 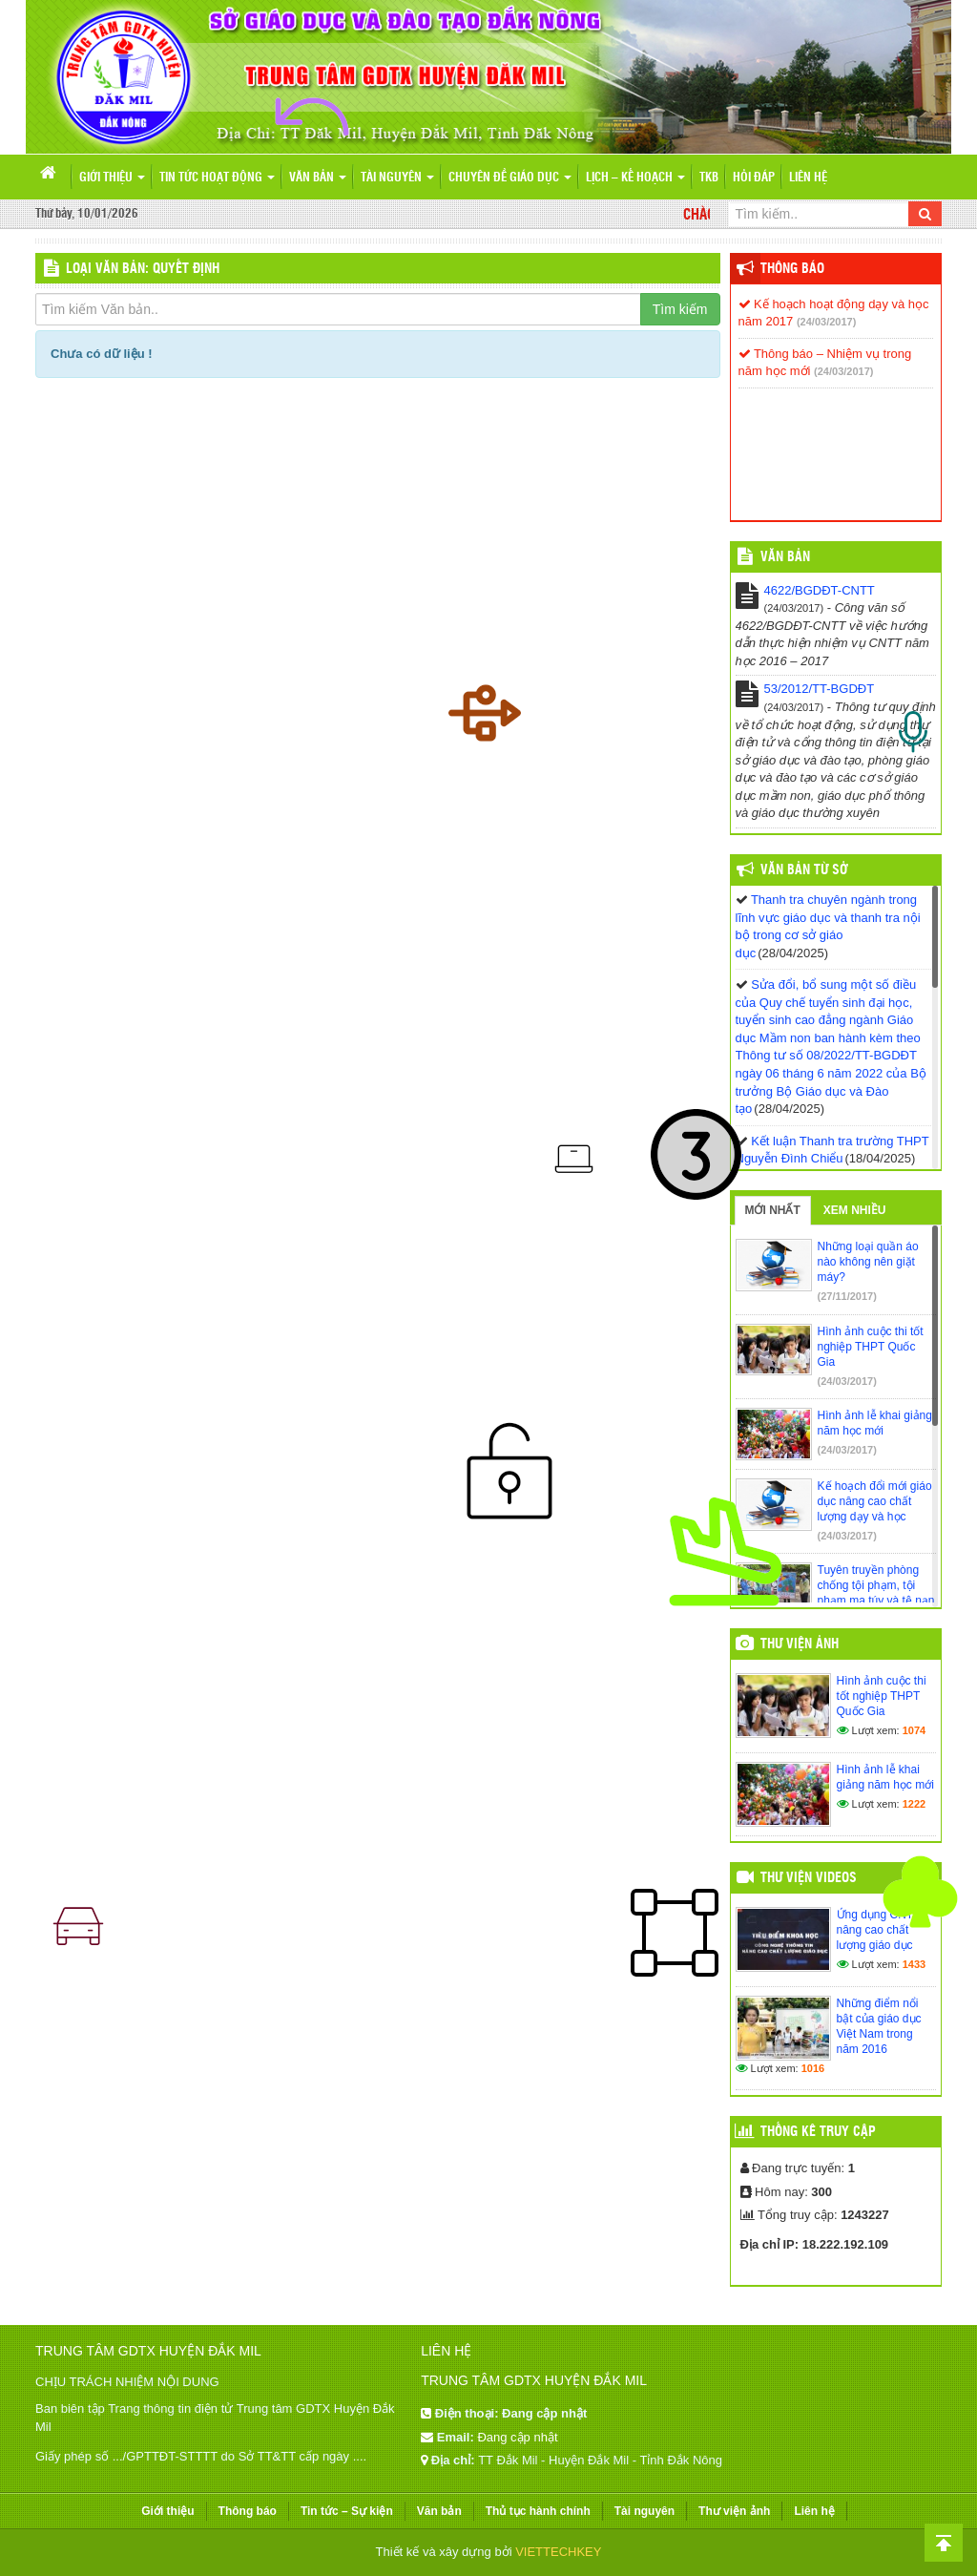 What do you see at coordinates (913, 731) in the screenshot?
I see `tap to start voice recording` at bounding box center [913, 731].